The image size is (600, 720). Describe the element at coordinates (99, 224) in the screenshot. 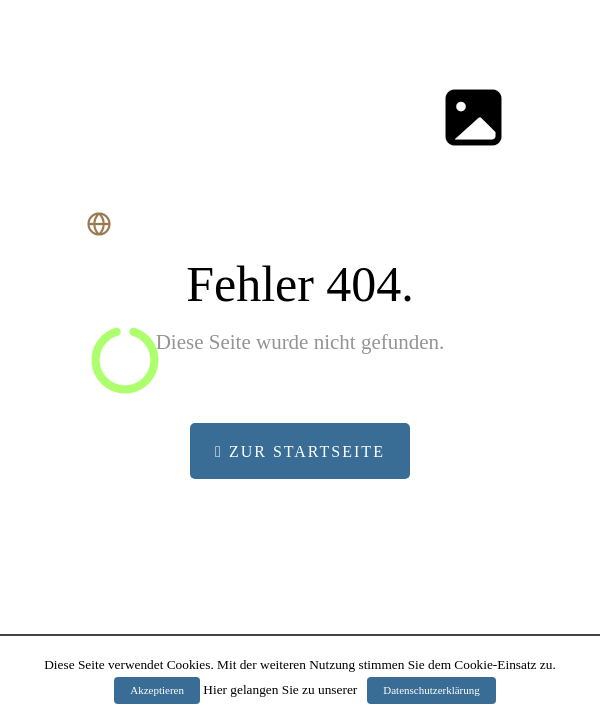

I see `switch to global or international settings` at that location.